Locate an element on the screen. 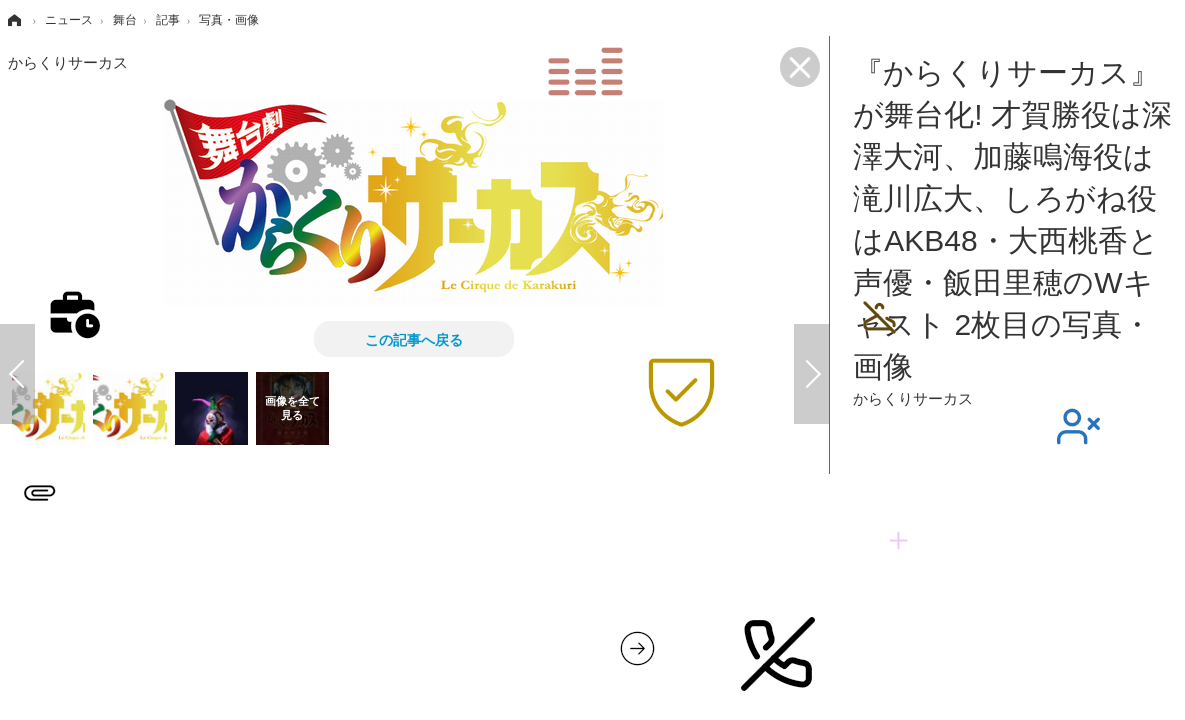  mute or decline an incoming call is located at coordinates (778, 654).